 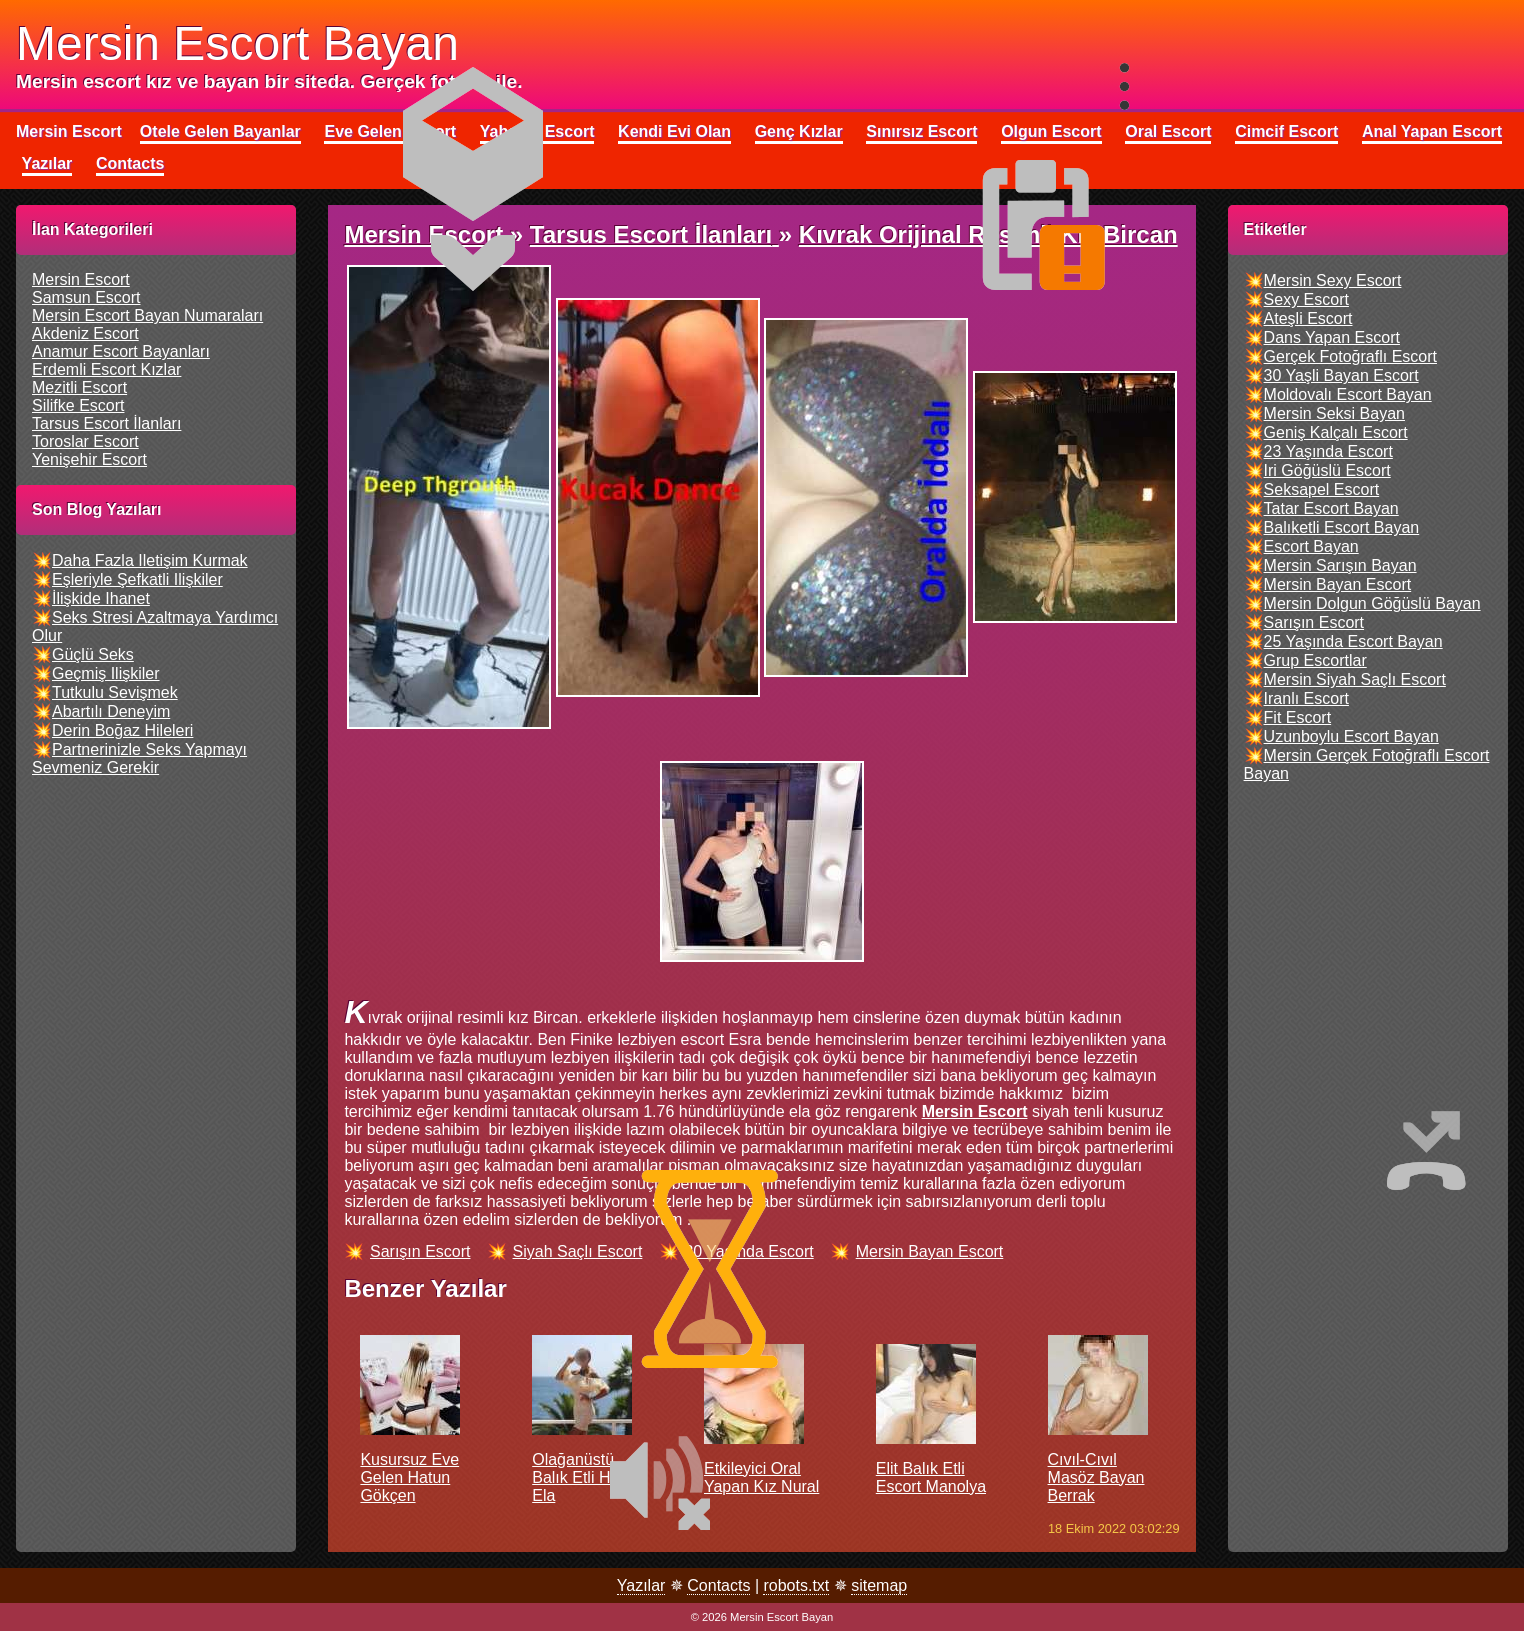 What do you see at coordinates (1426, 1145) in the screenshot?
I see `indicates a missed phone call` at bounding box center [1426, 1145].